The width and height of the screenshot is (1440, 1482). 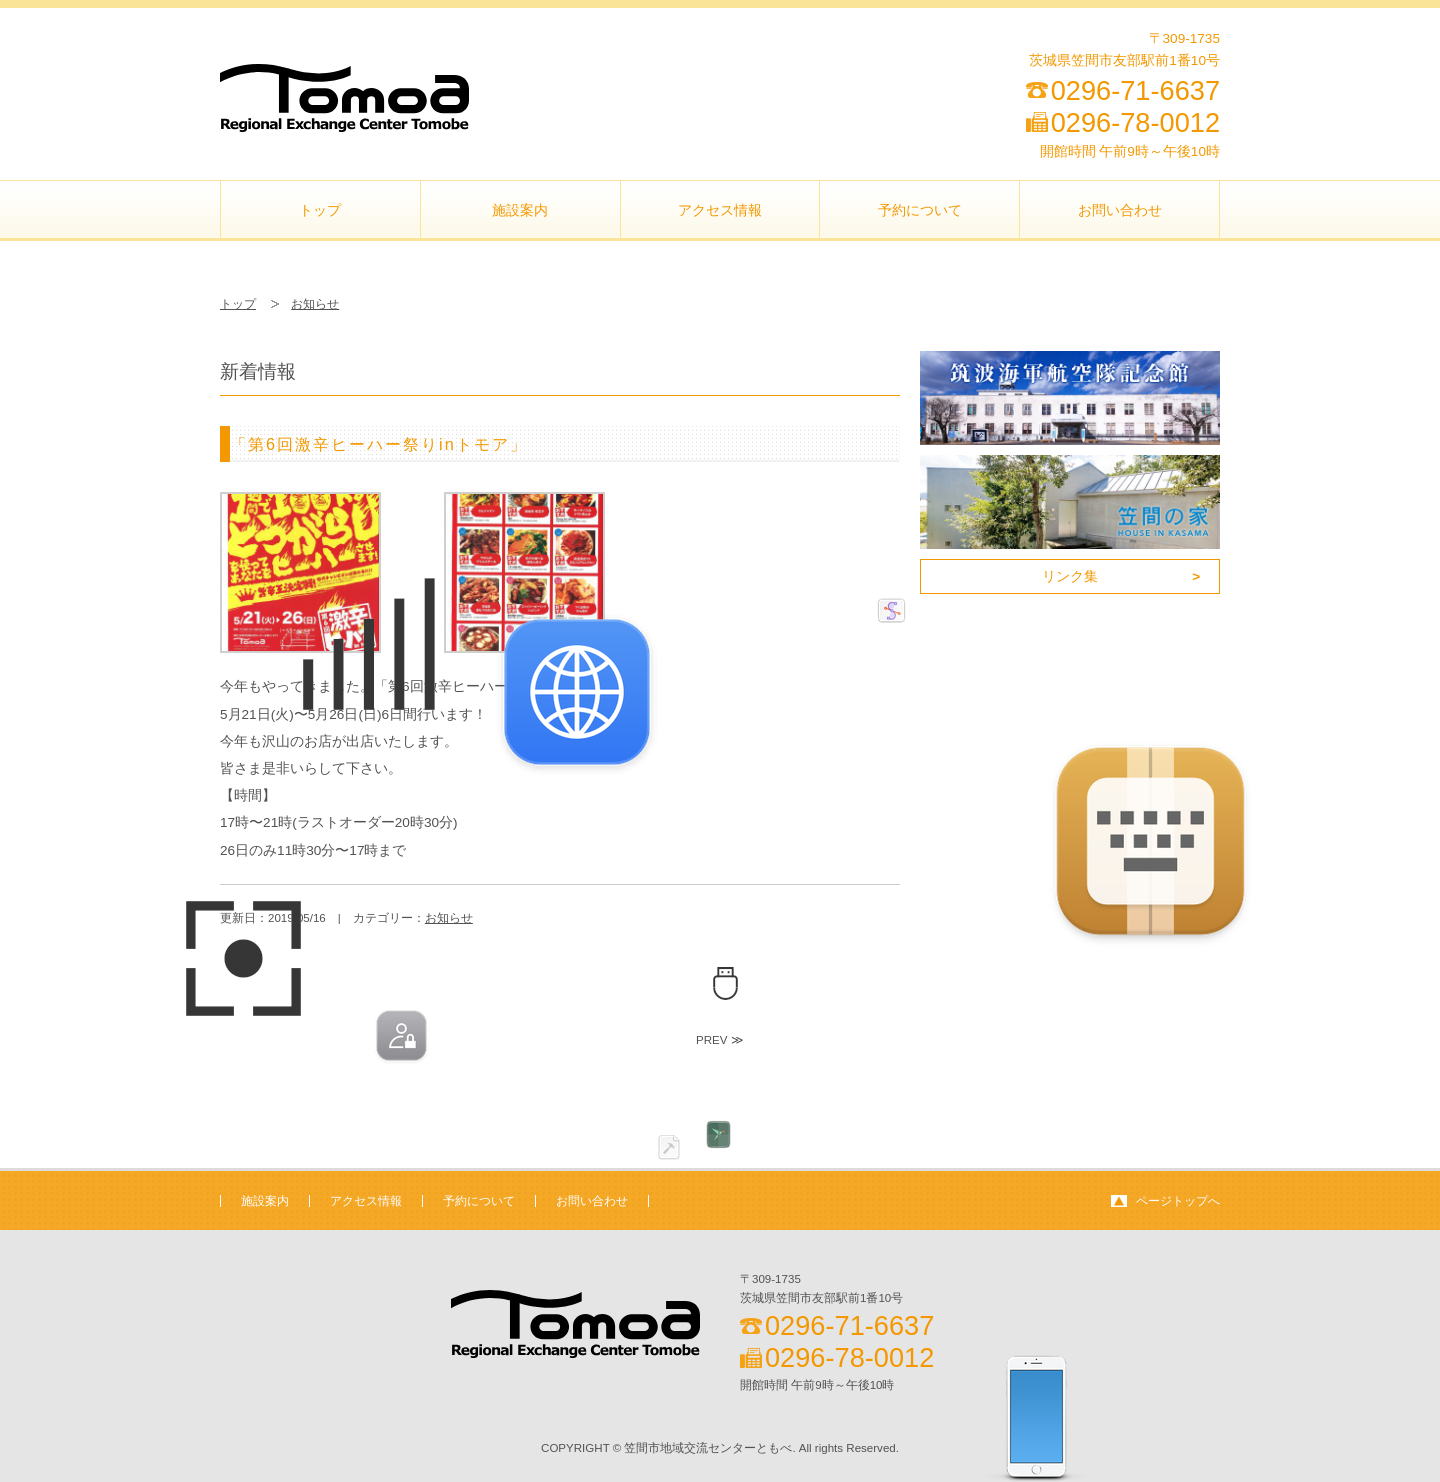 What do you see at coordinates (243, 958) in the screenshot?
I see `screen recording or screen capture tool` at bounding box center [243, 958].